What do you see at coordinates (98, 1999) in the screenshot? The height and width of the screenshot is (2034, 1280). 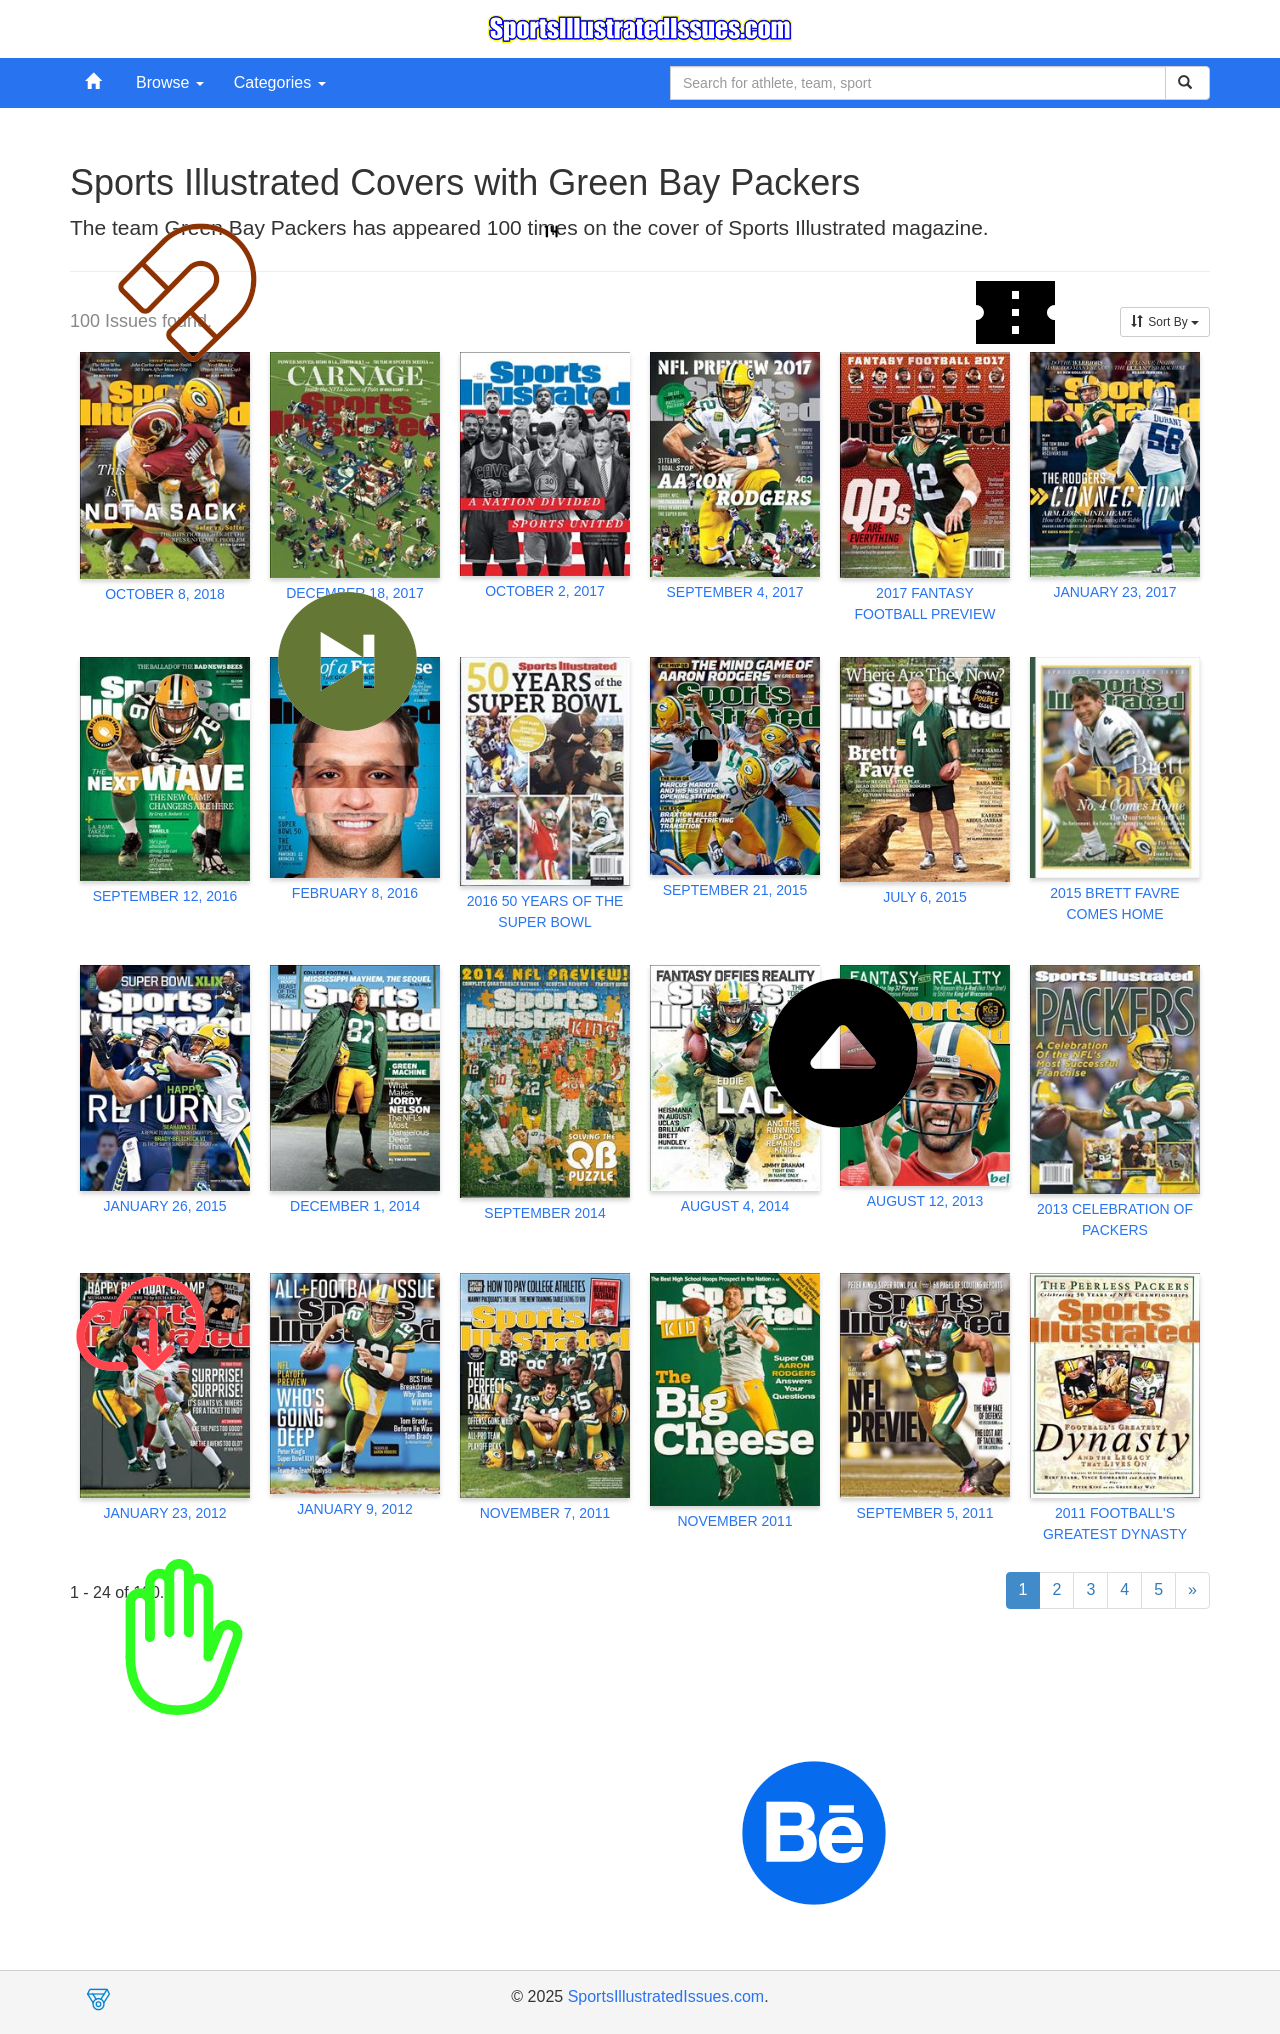 I see `view achievements or awards` at bounding box center [98, 1999].